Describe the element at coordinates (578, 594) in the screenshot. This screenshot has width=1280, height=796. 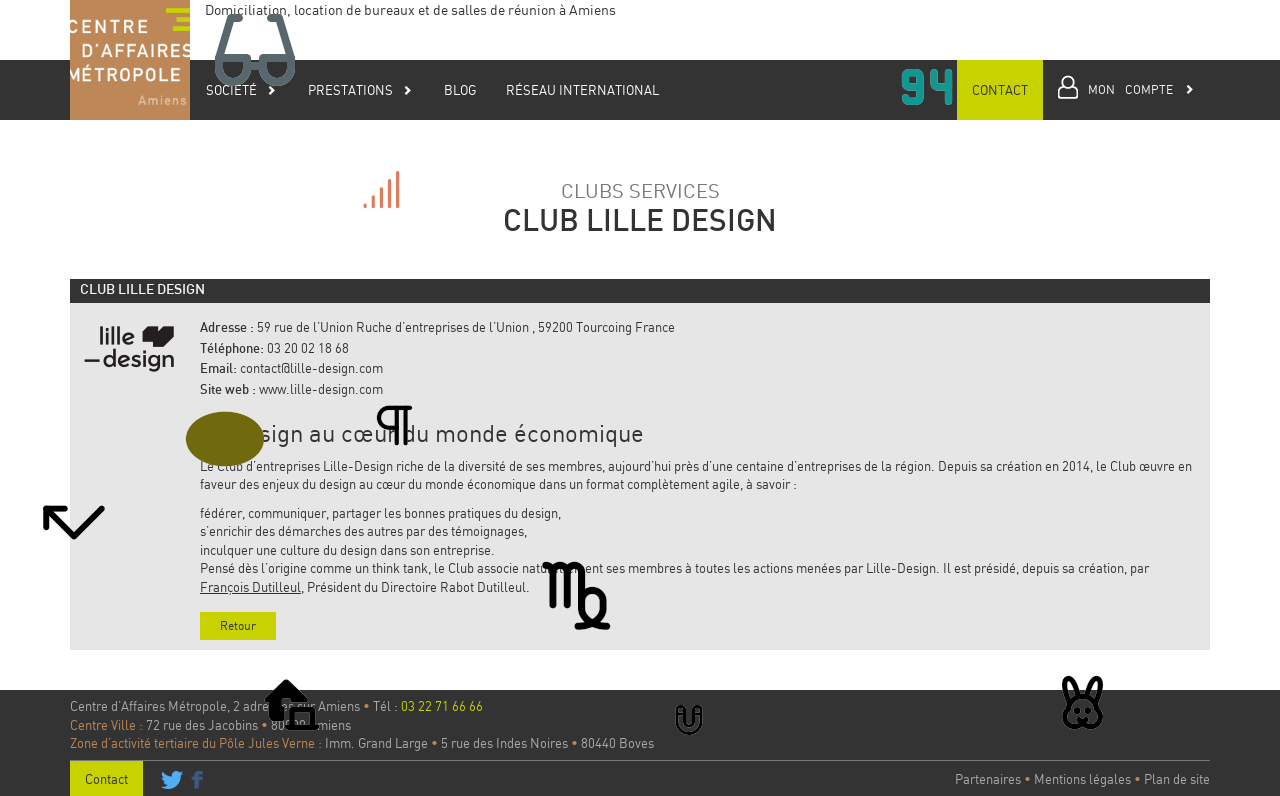
I see `indicates virgo zodiac sign` at that location.